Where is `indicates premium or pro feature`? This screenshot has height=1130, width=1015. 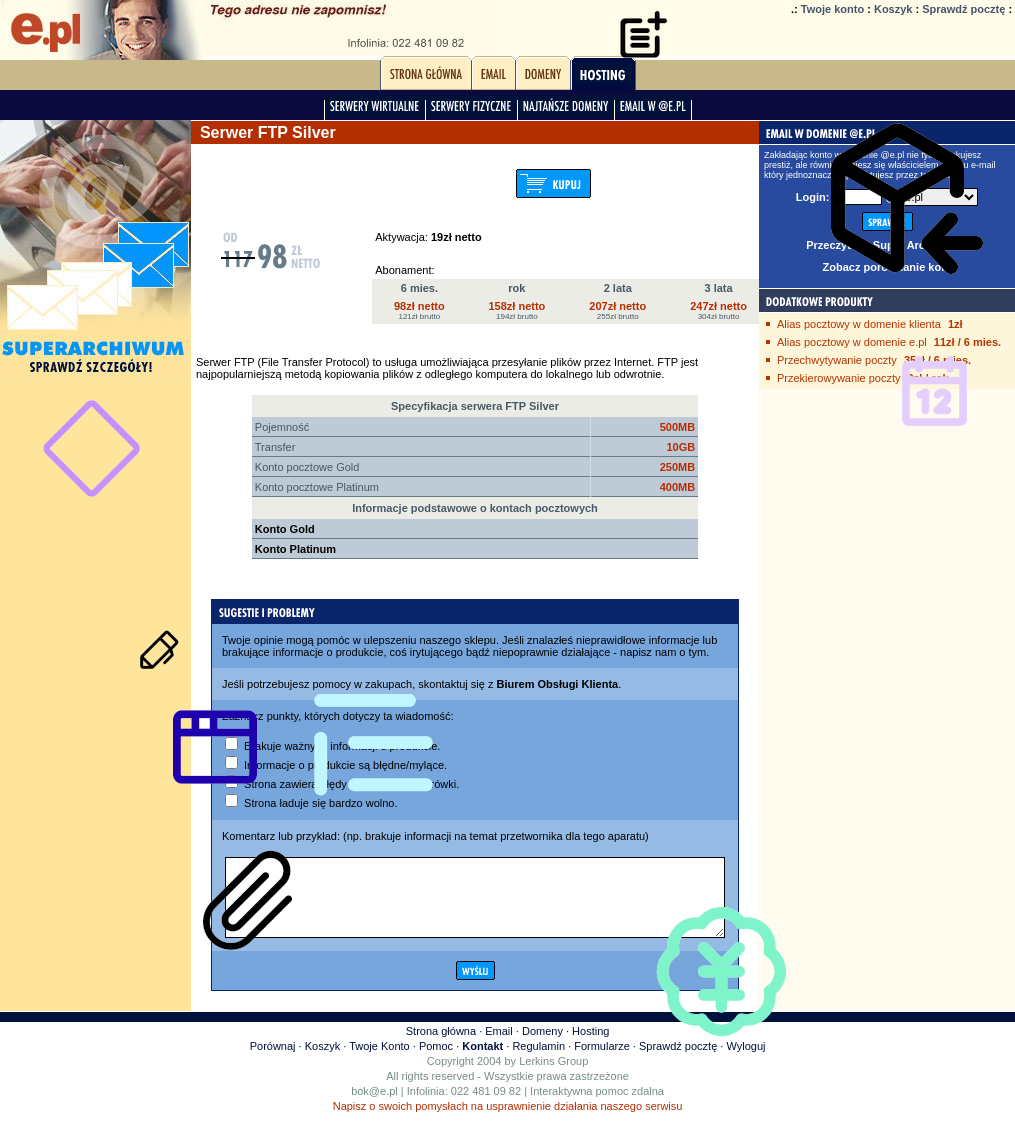 indicates premium or pro feature is located at coordinates (91, 448).